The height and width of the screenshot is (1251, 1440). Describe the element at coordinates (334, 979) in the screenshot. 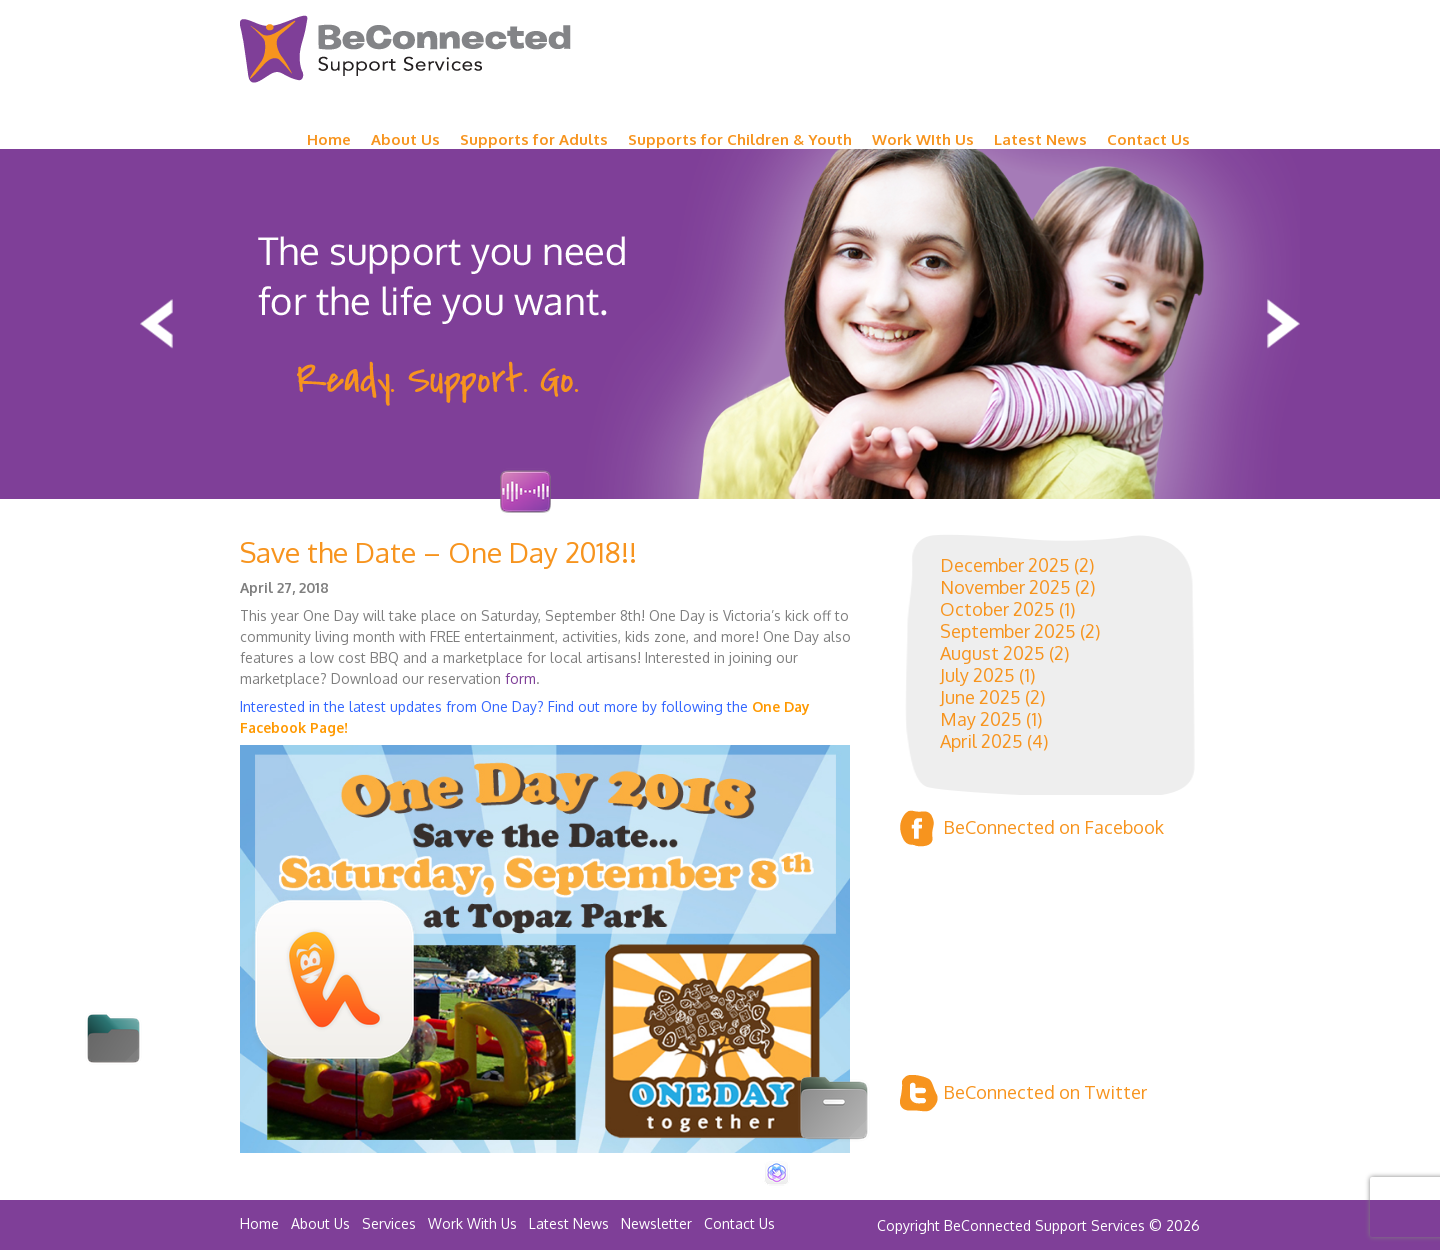

I see `launch gnome nibbles snake game` at that location.